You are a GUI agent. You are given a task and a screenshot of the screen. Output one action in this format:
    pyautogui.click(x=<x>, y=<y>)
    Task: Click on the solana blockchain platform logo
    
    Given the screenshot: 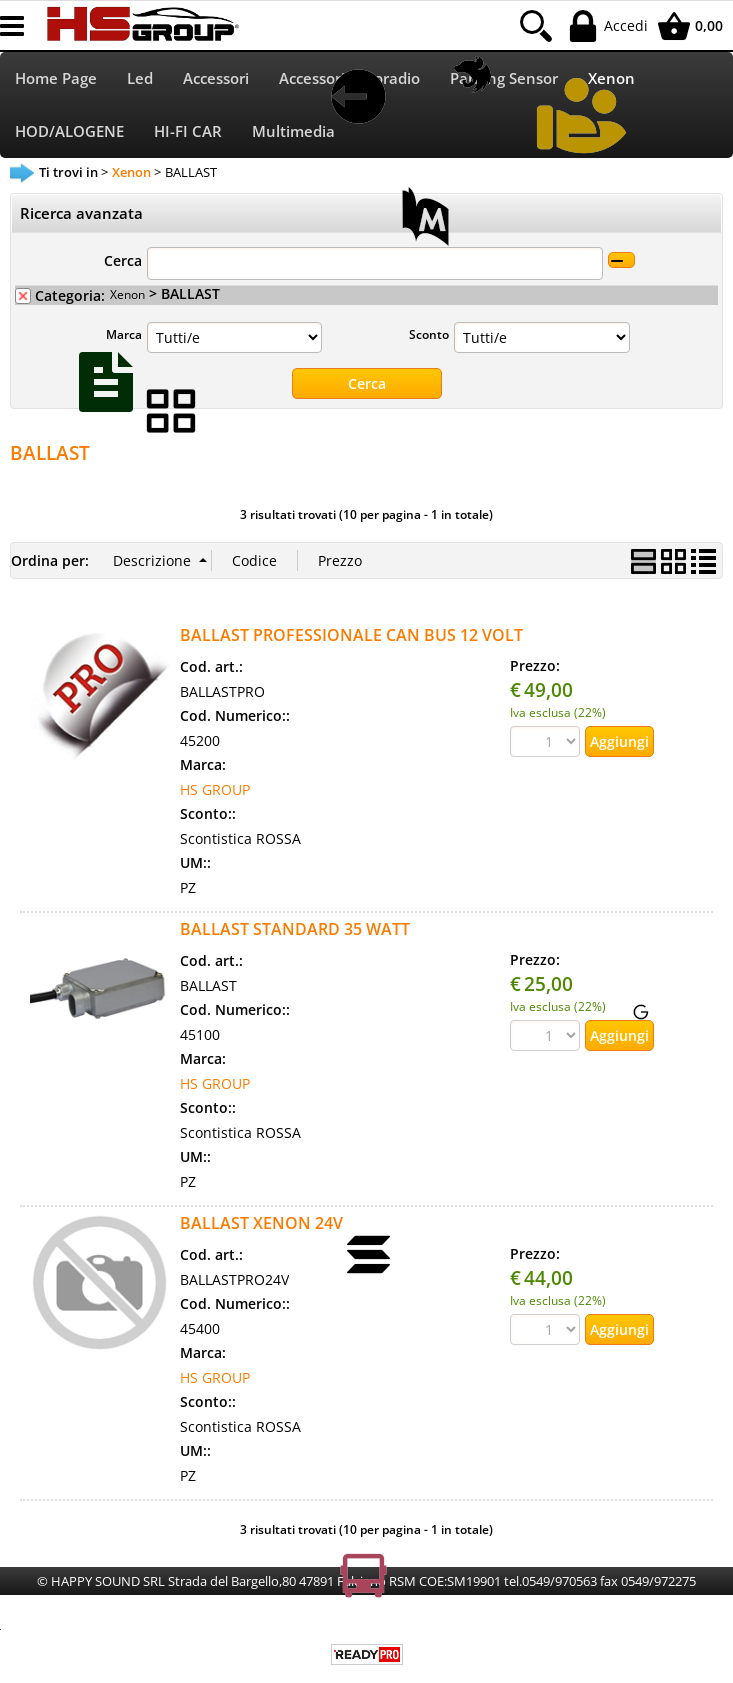 What is the action you would take?
    pyautogui.click(x=368, y=1254)
    